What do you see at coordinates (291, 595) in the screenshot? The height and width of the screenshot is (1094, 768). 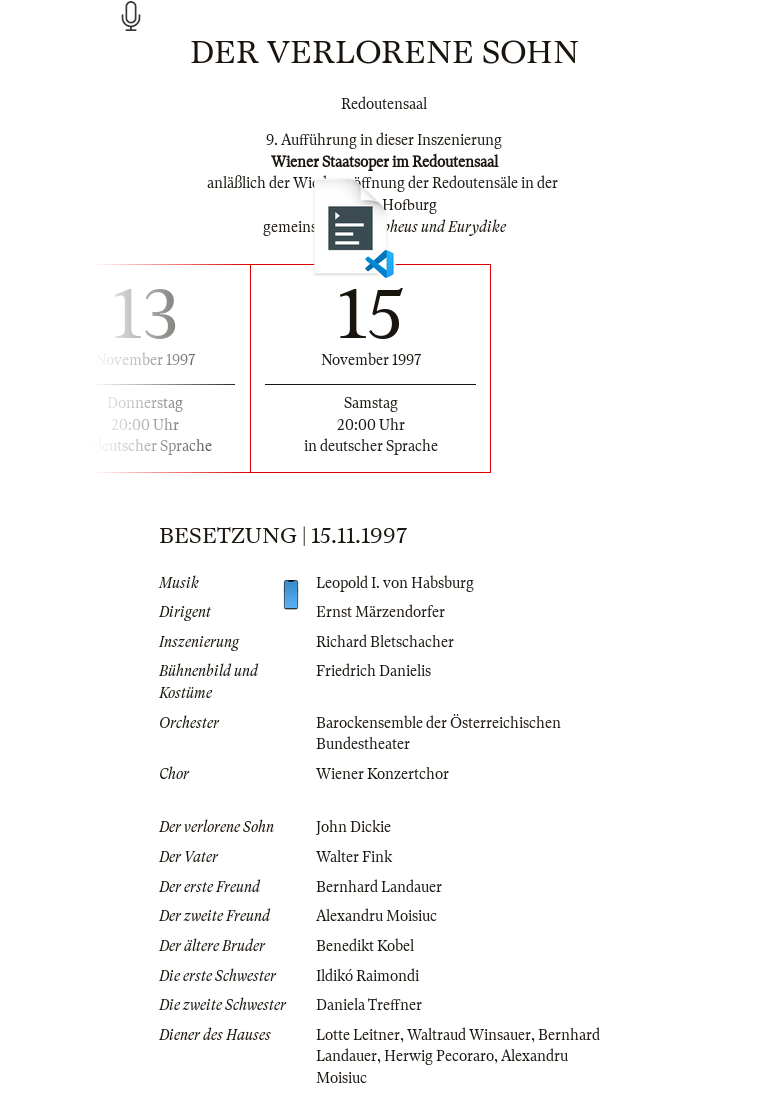 I see `iPhone 13 device icon` at bounding box center [291, 595].